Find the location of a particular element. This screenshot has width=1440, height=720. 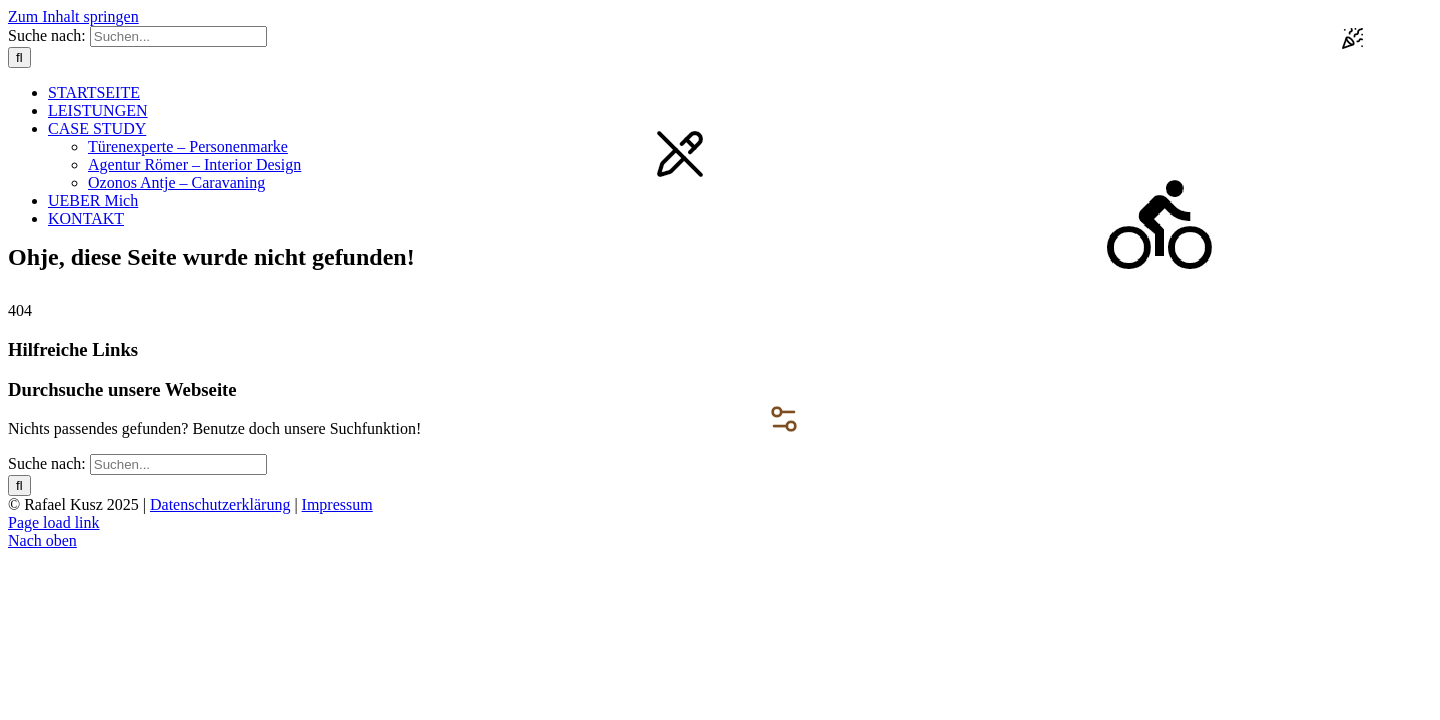

editing is disabled is located at coordinates (680, 154).